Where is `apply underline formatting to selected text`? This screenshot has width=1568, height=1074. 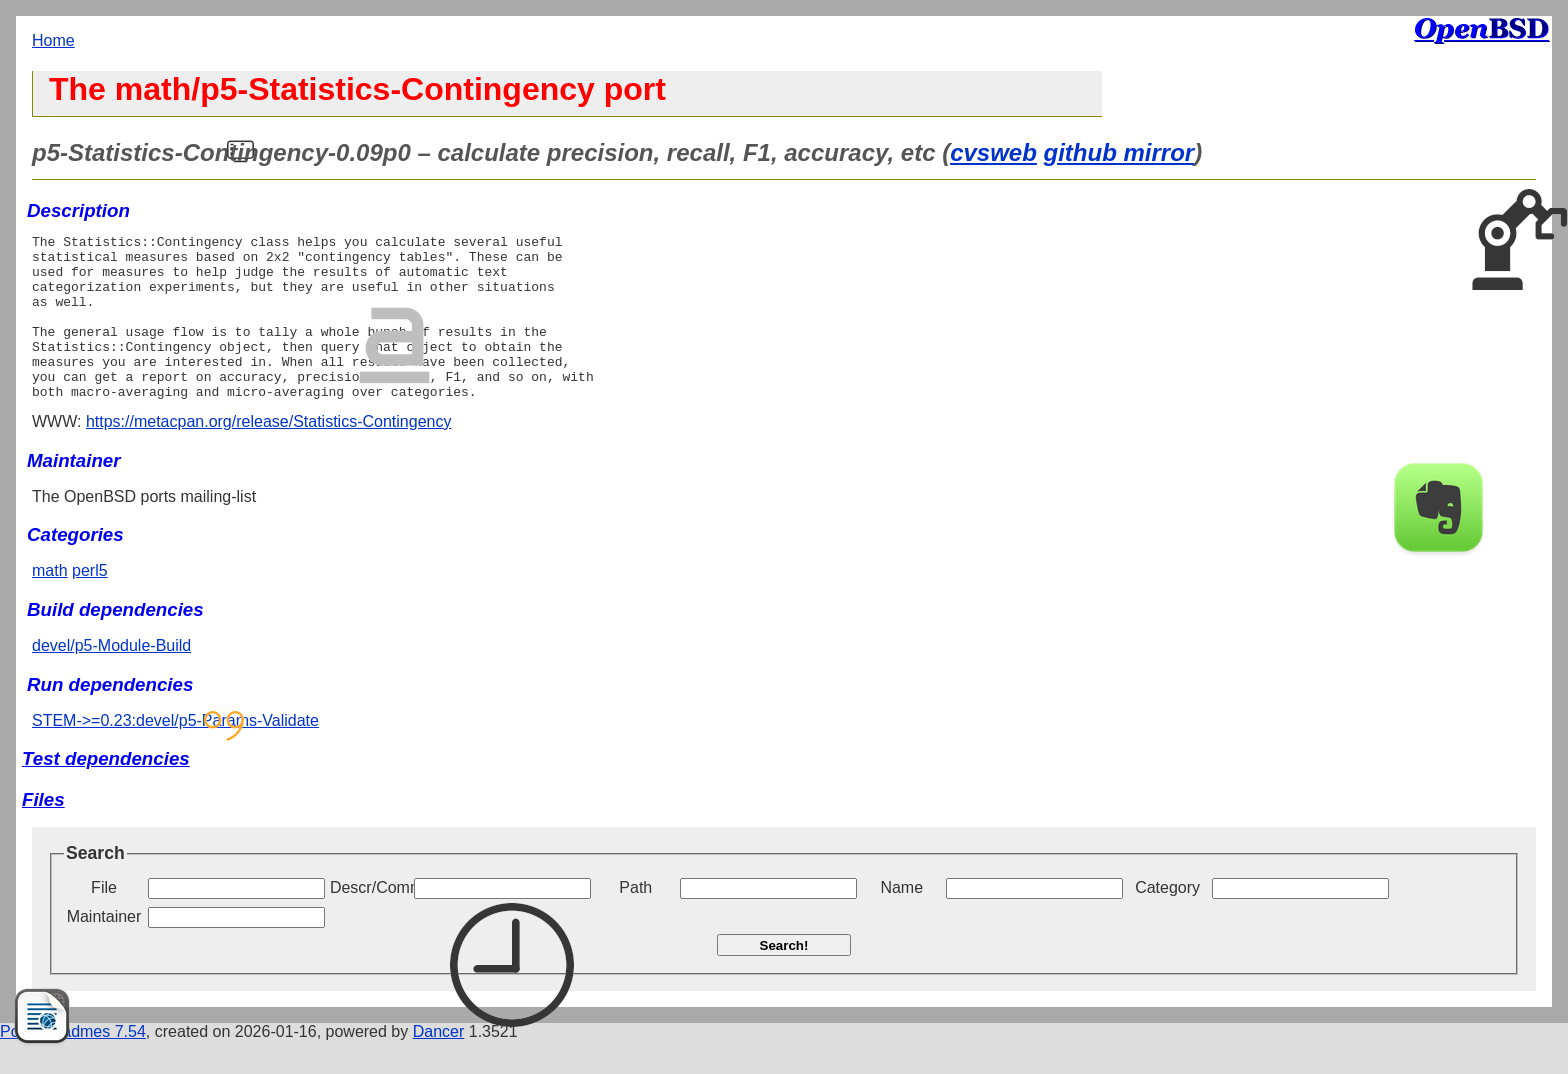
apply underline formatting to selected text is located at coordinates (394, 342).